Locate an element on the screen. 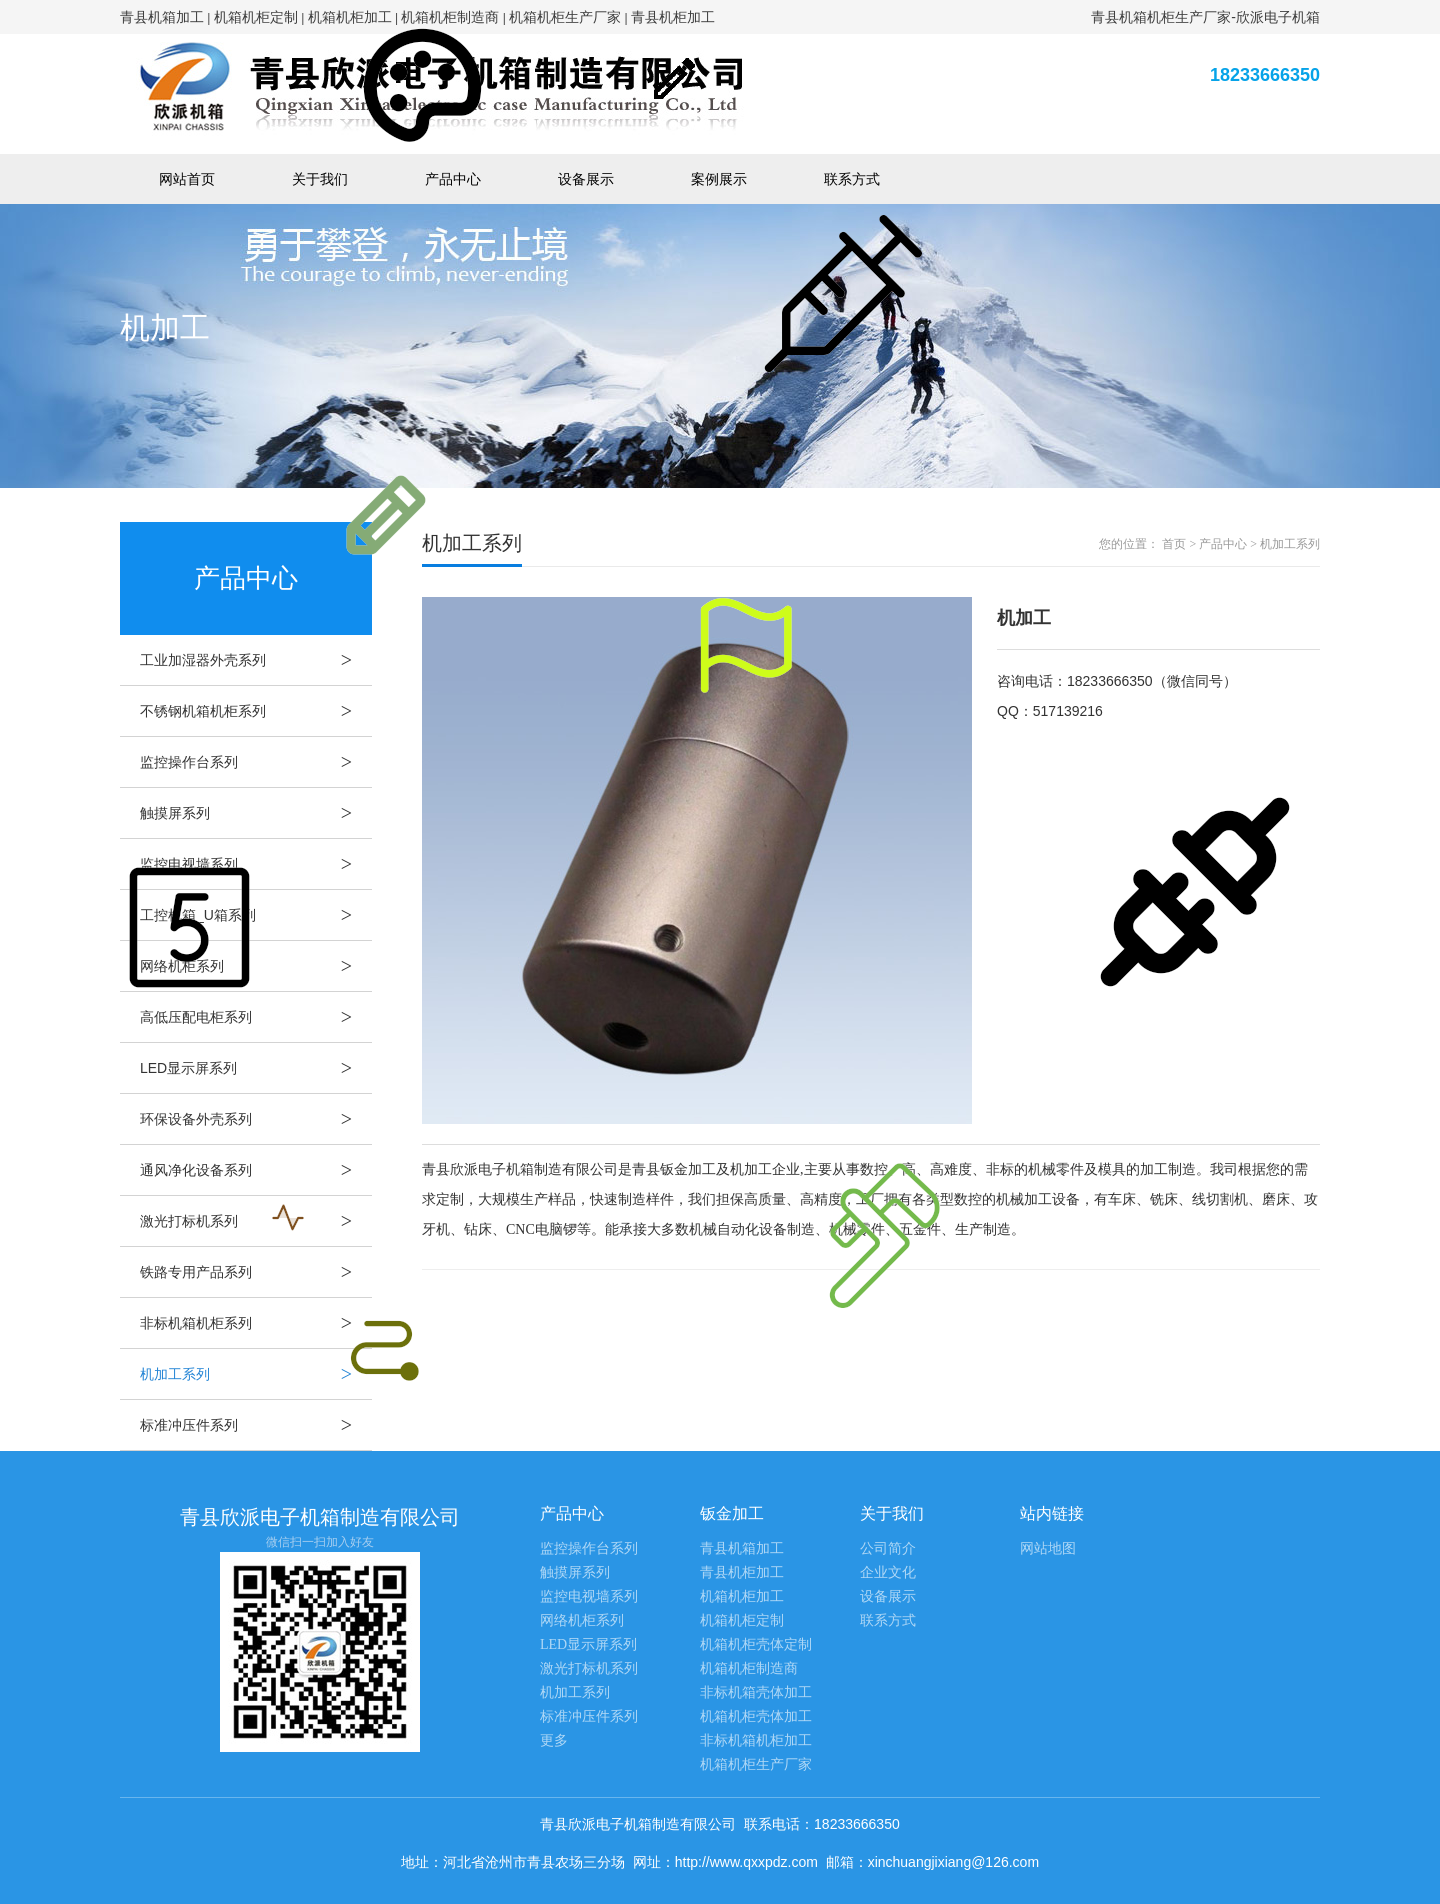  access color or theme settings is located at coordinates (422, 87).